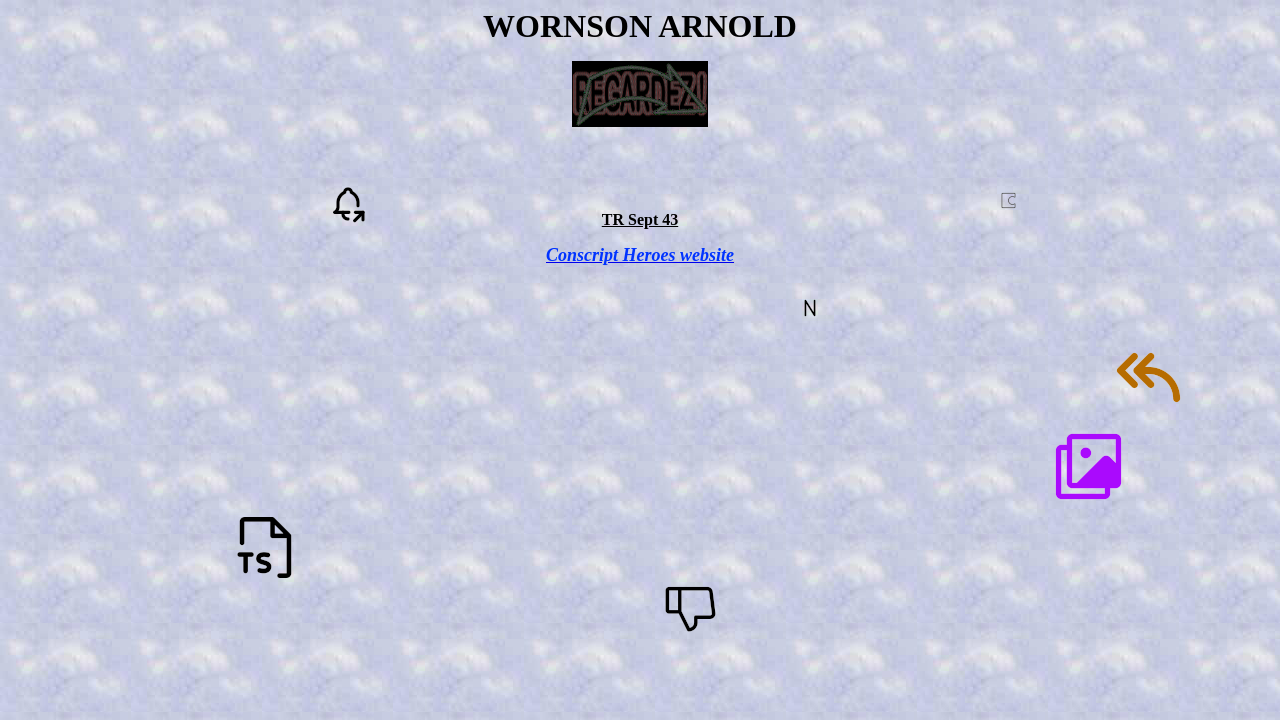 The image size is (1280, 720). What do you see at coordinates (348, 204) in the screenshot?
I see `share notification settings` at bounding box center [348, 204].